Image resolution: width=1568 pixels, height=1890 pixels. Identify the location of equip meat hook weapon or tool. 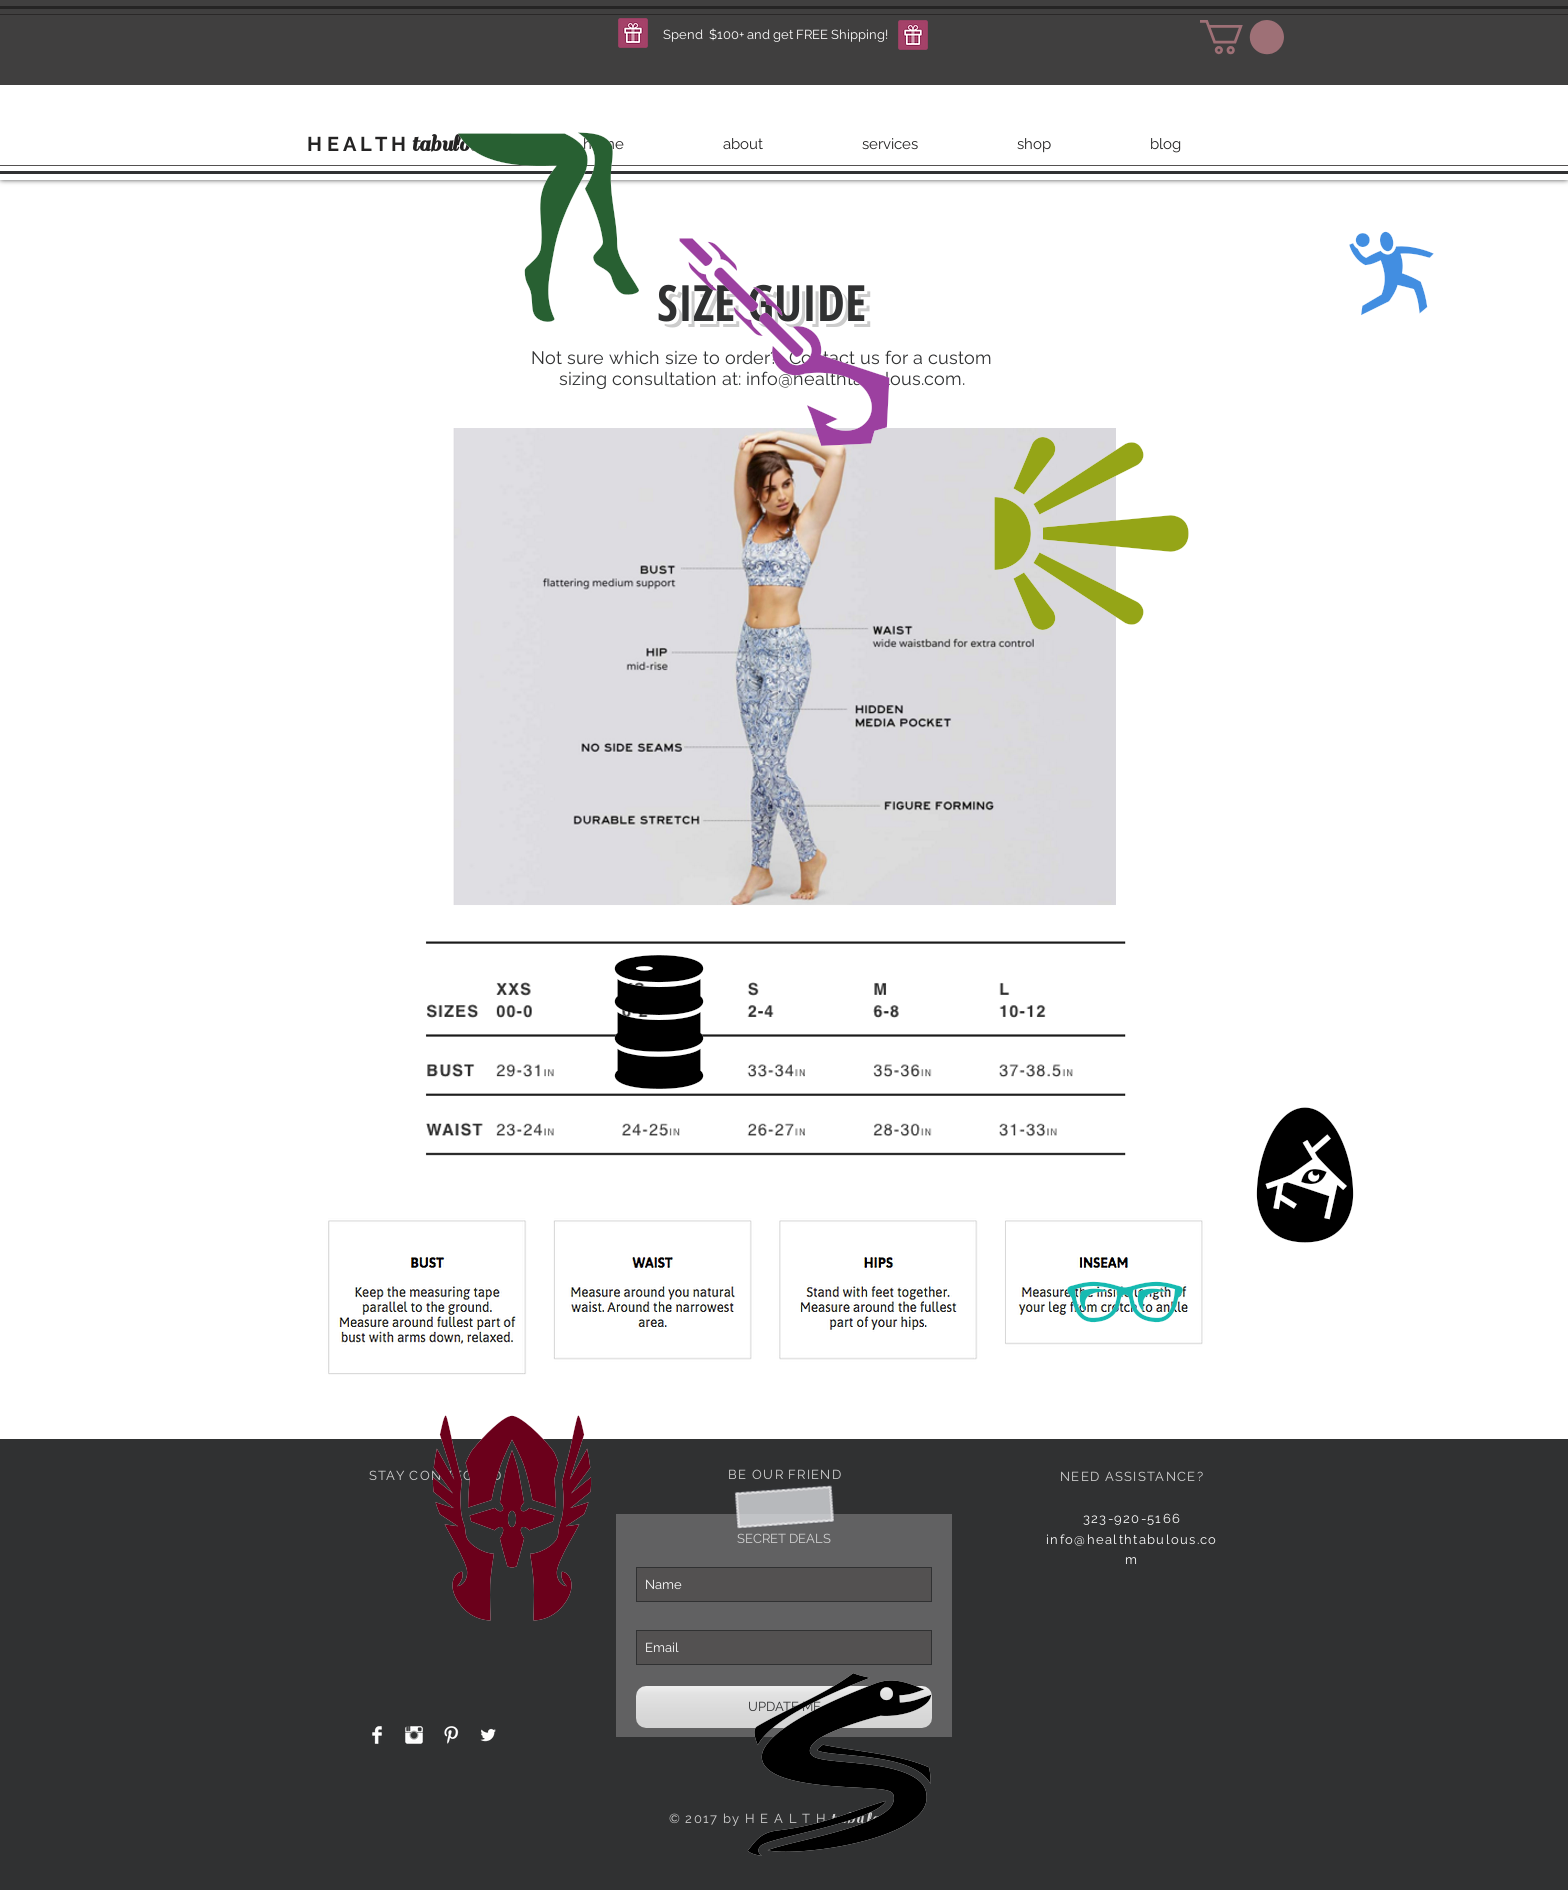
(785, 344).